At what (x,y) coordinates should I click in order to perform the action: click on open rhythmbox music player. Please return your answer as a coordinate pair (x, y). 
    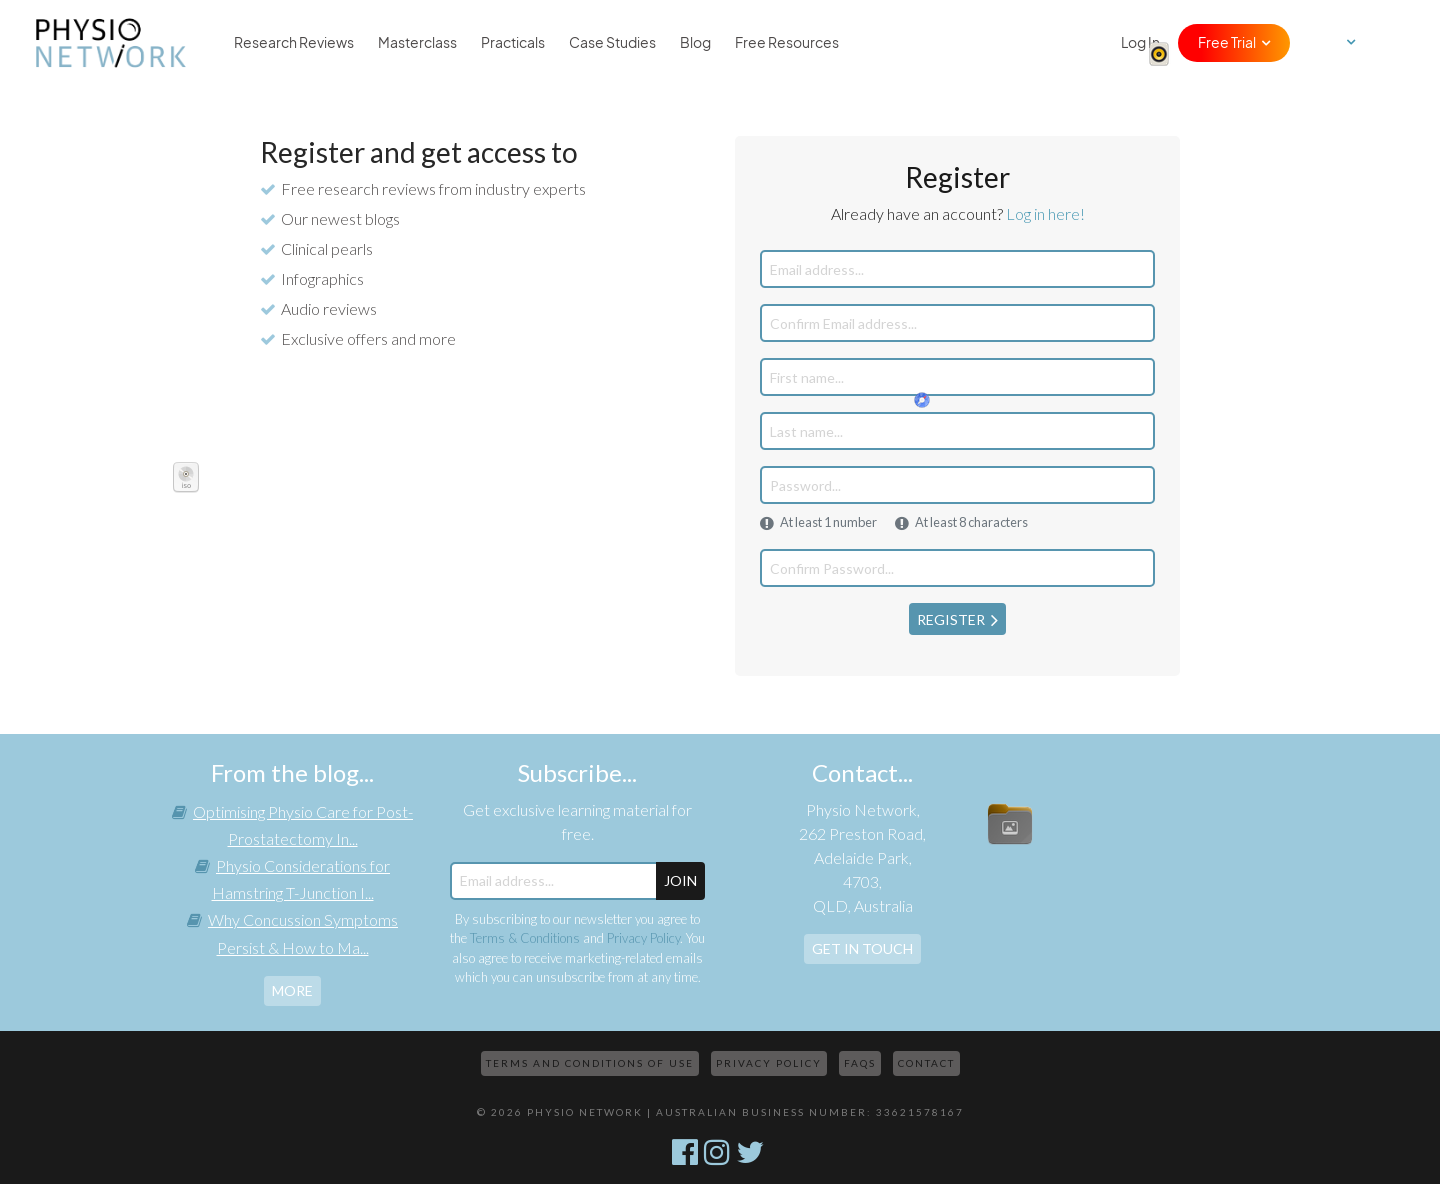
    Looking at the image, I should click on (1159, 54).